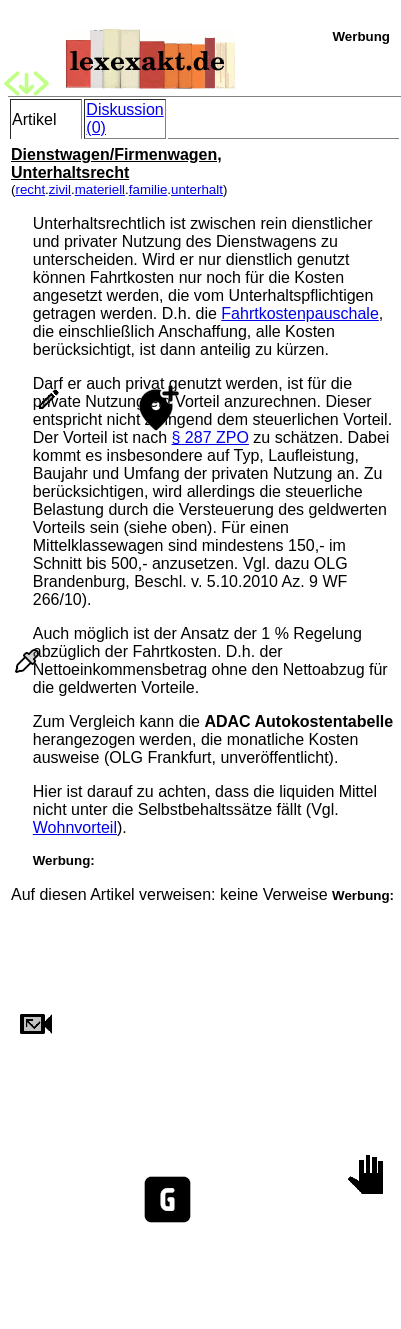  I want to click on download source code or script files, so click(26, 83).